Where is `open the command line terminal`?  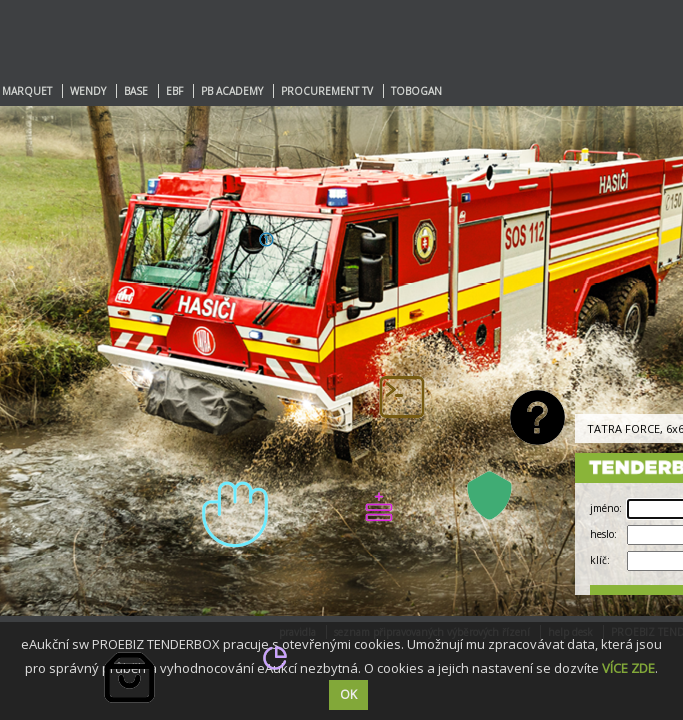 open the command line terminal is located at coordinates (402, 397).